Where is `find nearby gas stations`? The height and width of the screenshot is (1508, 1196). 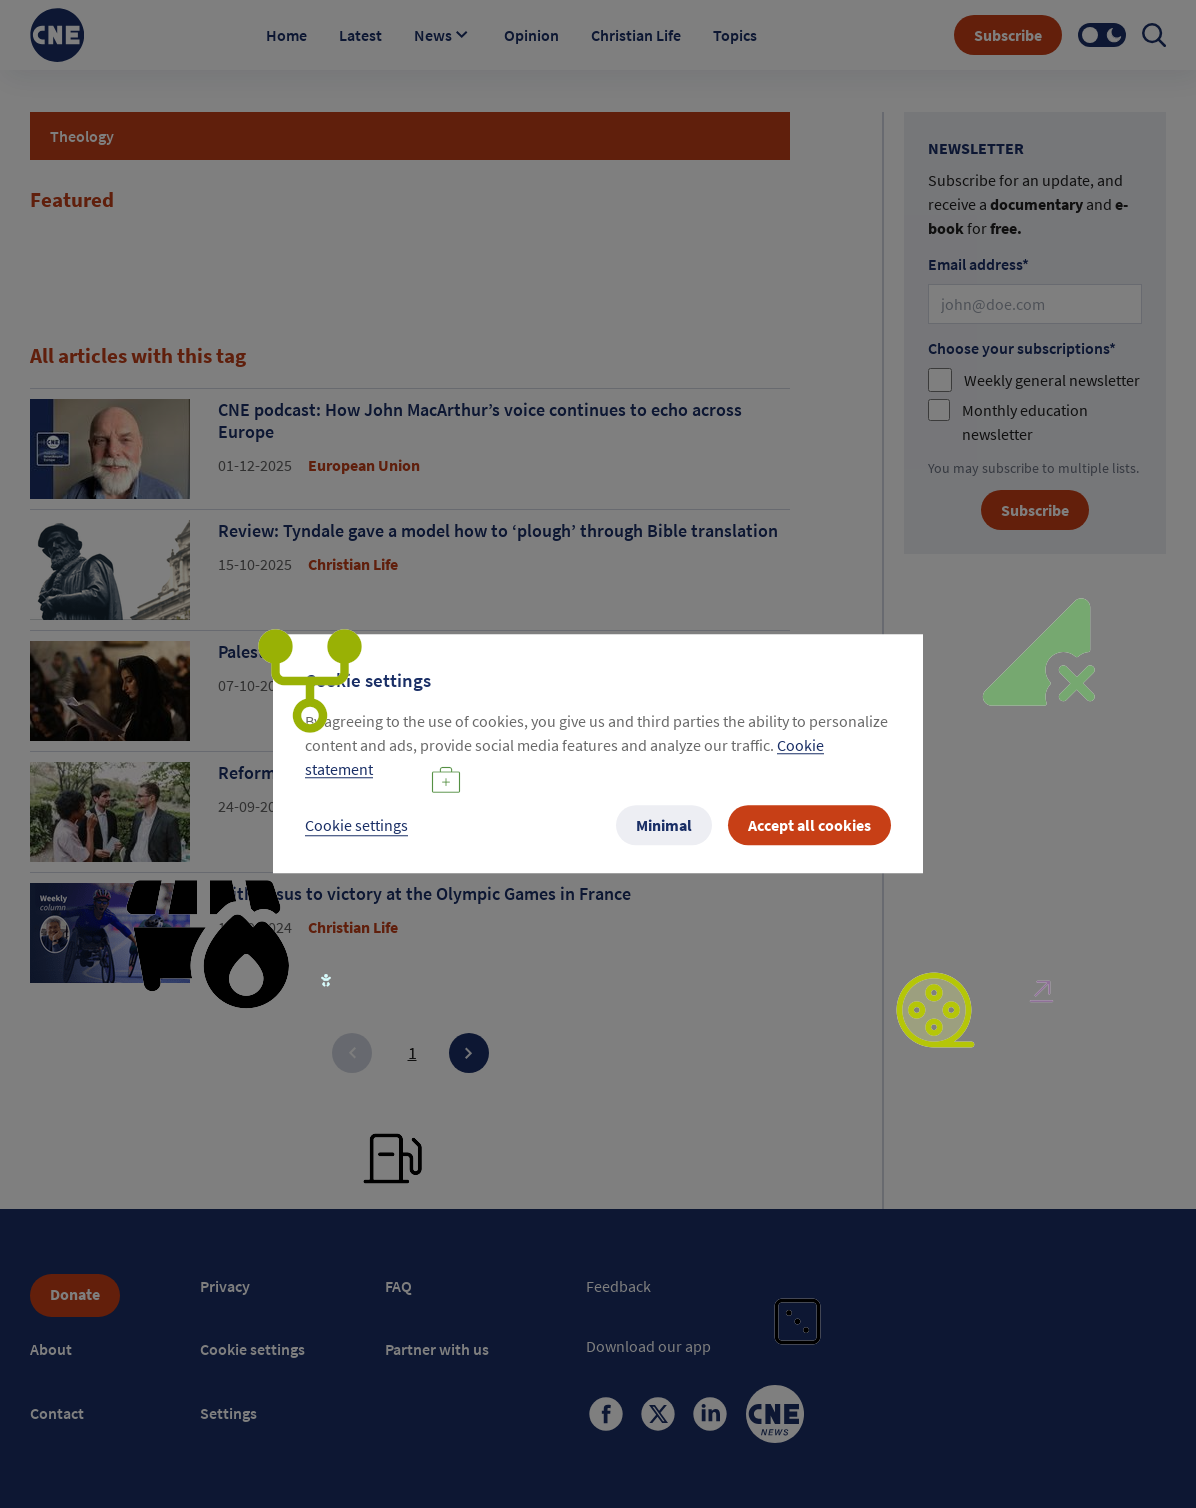 find nearby gas stations is located at coordinates (390, 1158).